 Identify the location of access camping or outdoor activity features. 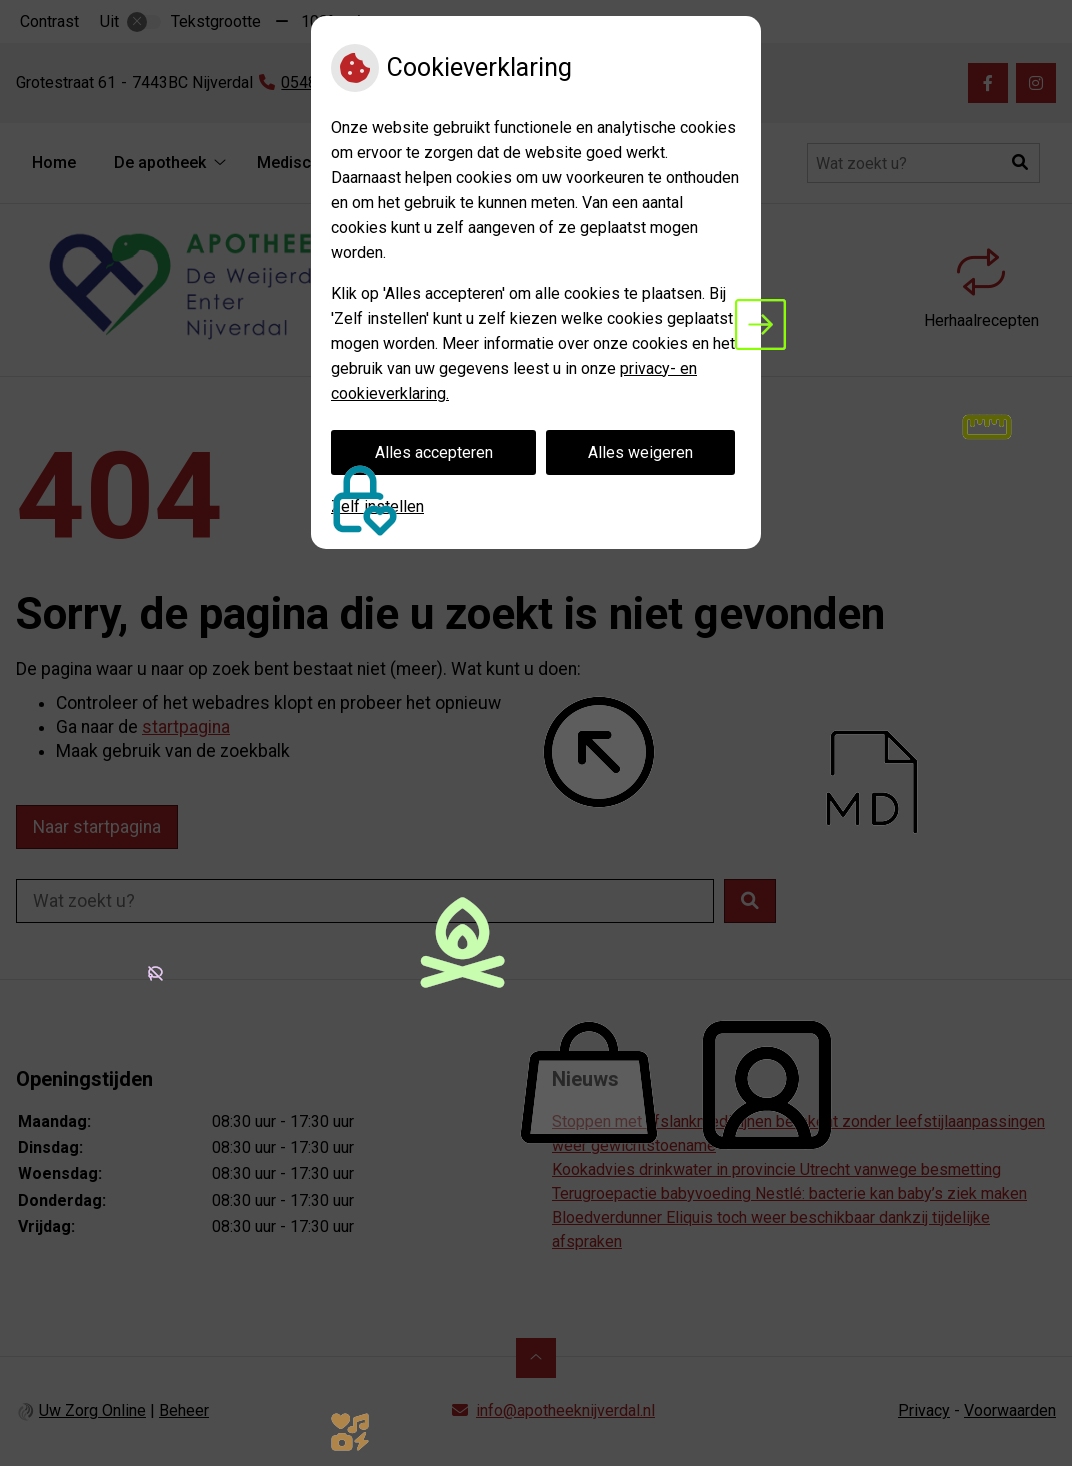
(462, 942).